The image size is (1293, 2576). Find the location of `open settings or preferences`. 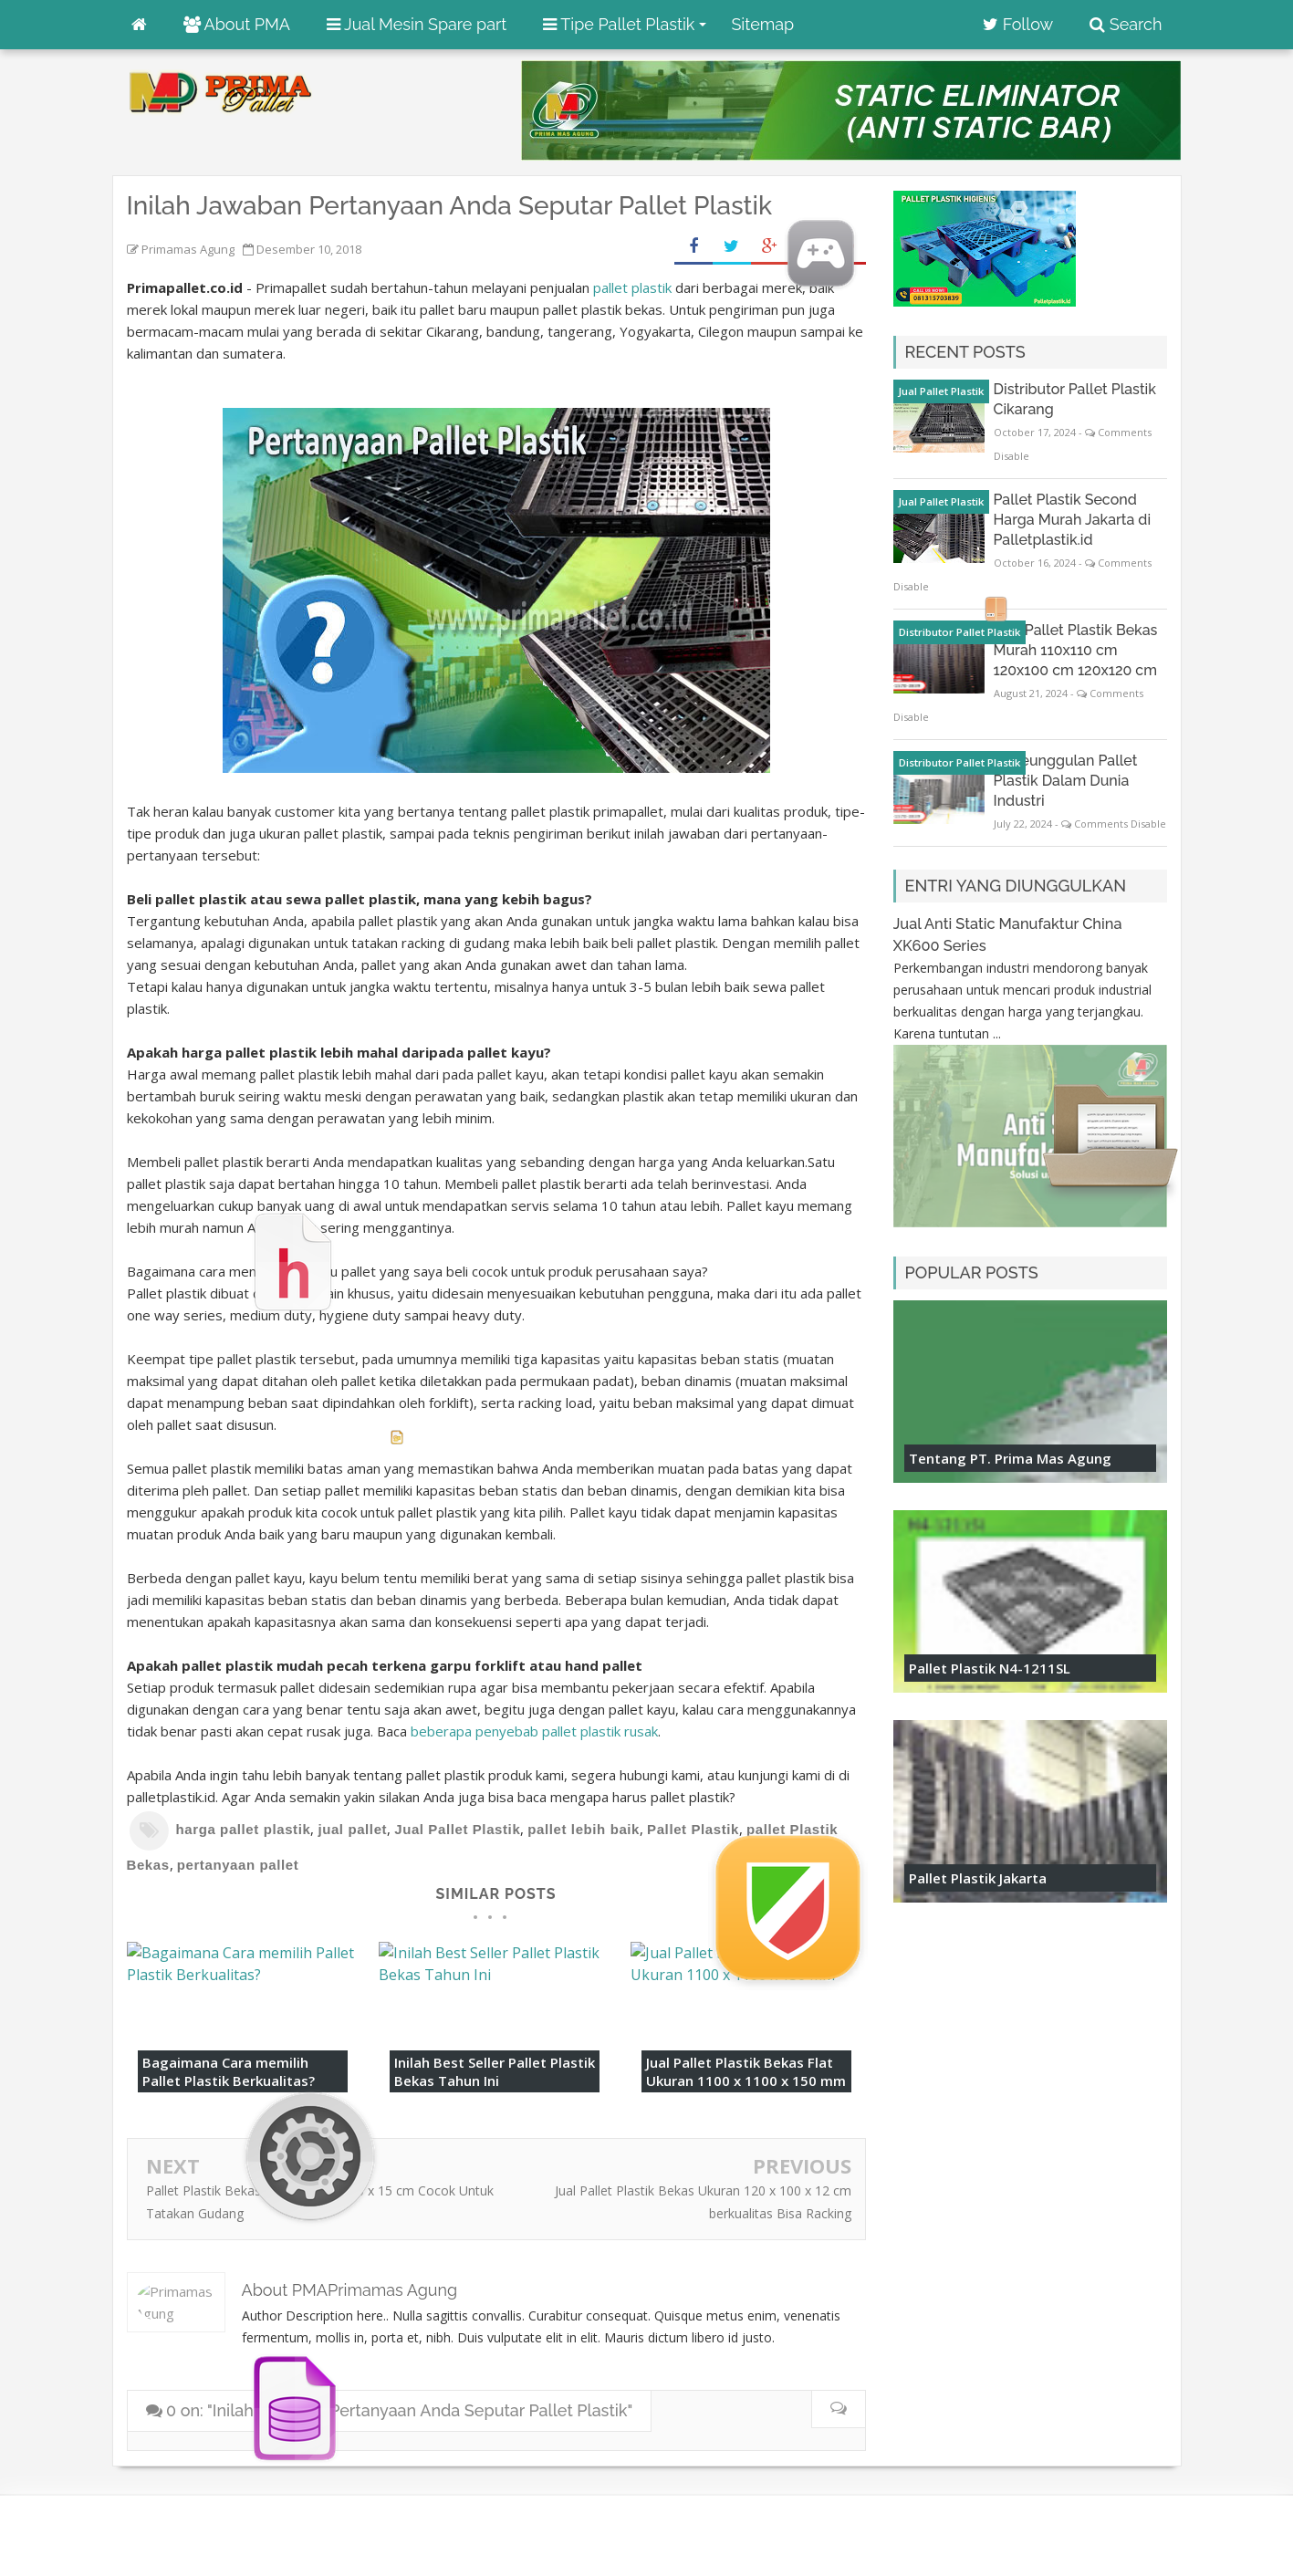

open settings or preferences is located at coordinates (310, 2156).